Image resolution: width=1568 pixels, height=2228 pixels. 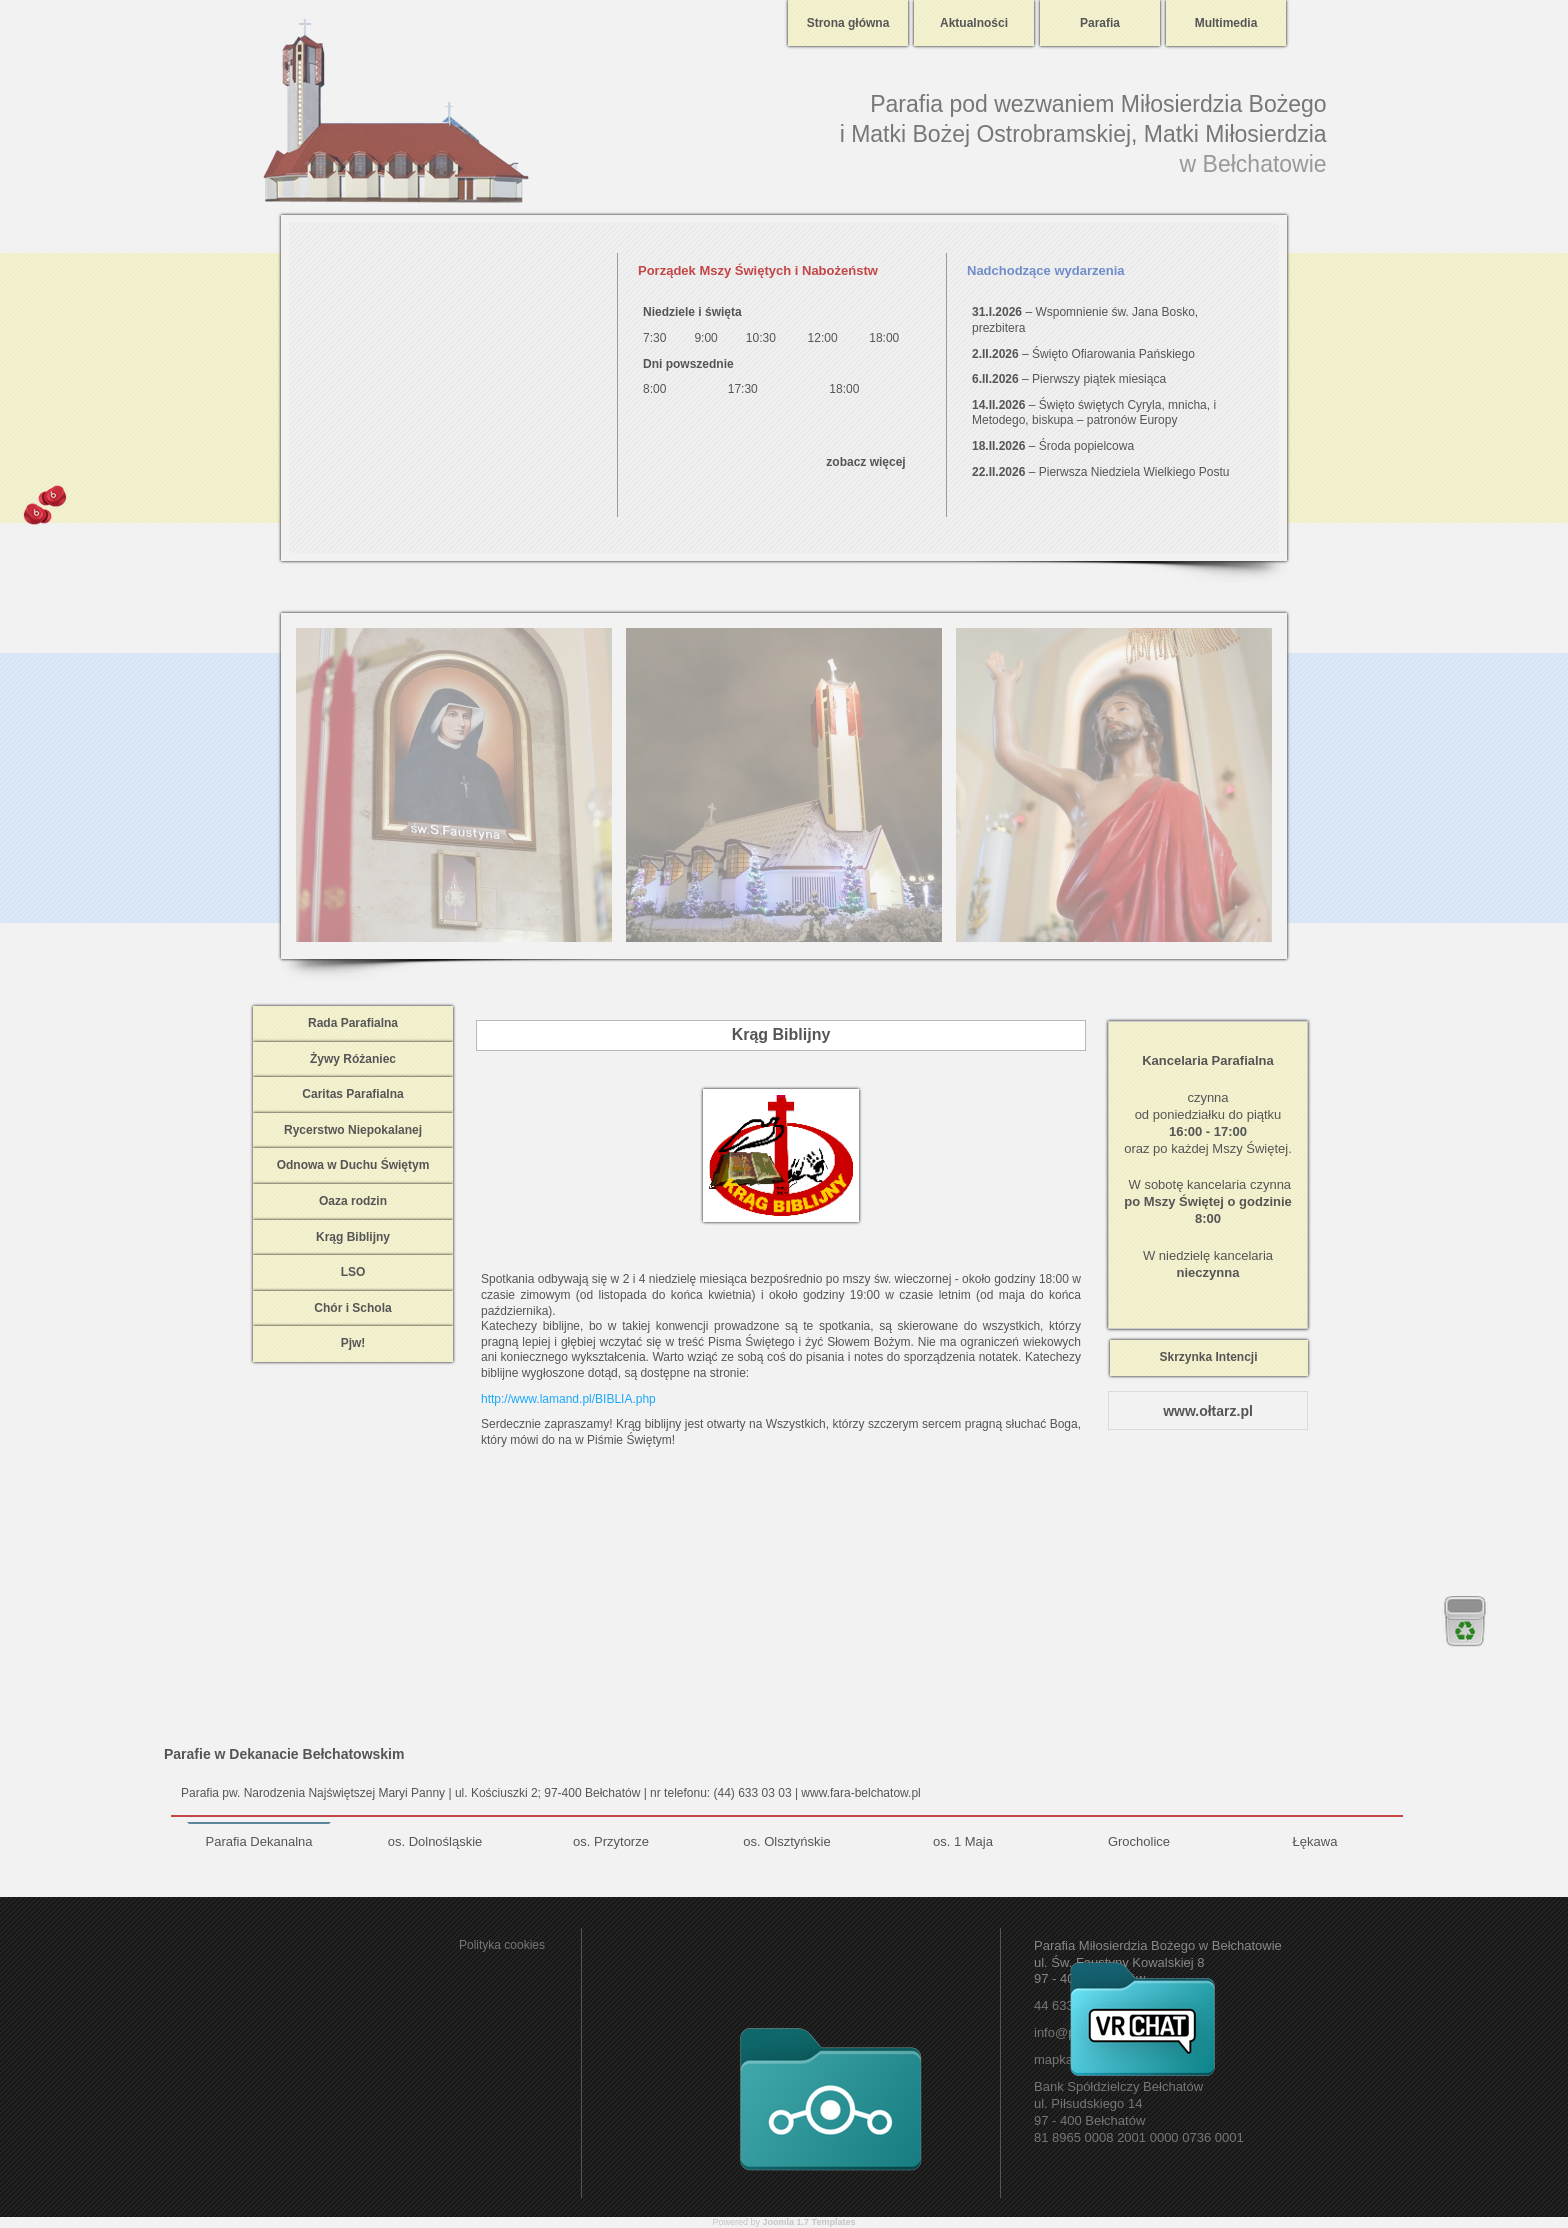 What do you see at coordinates (830, 2104) in the screenshot?
I see `open LineageOS system folder` at bounding box center [830, 2104].